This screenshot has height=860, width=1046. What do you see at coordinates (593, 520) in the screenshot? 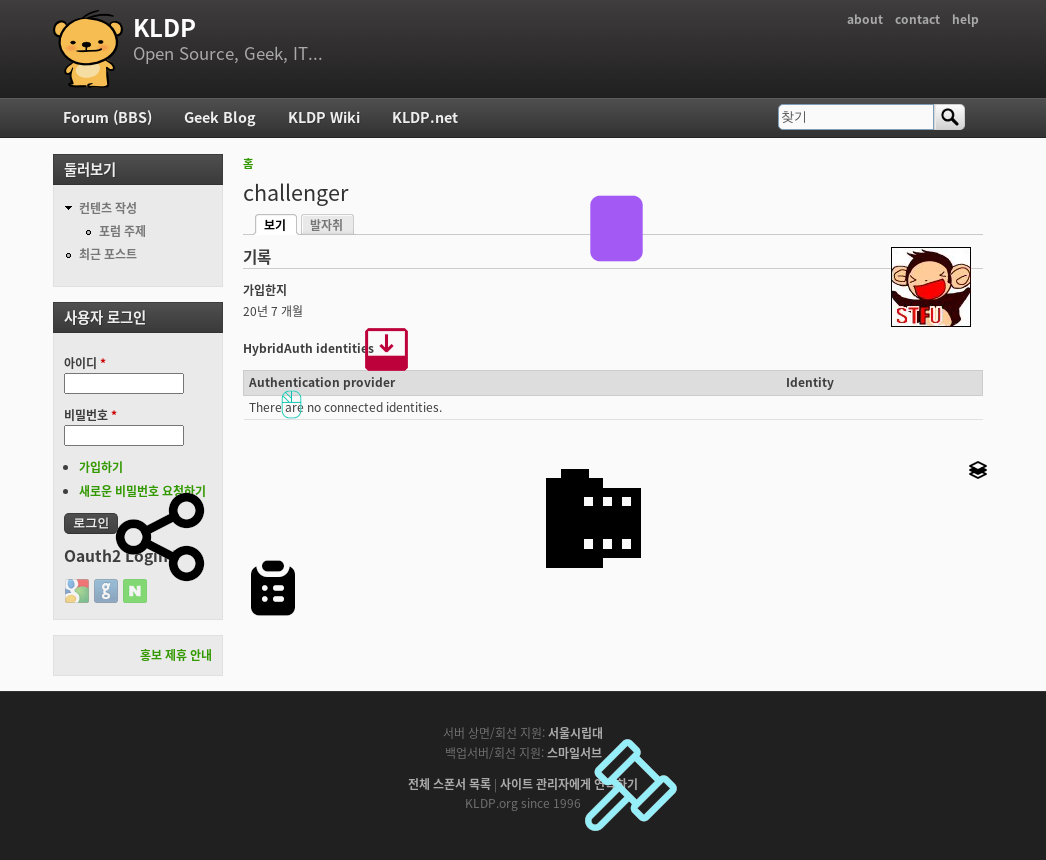
I see `access camera roll or photo gallery` at bounding box center [593, 520].